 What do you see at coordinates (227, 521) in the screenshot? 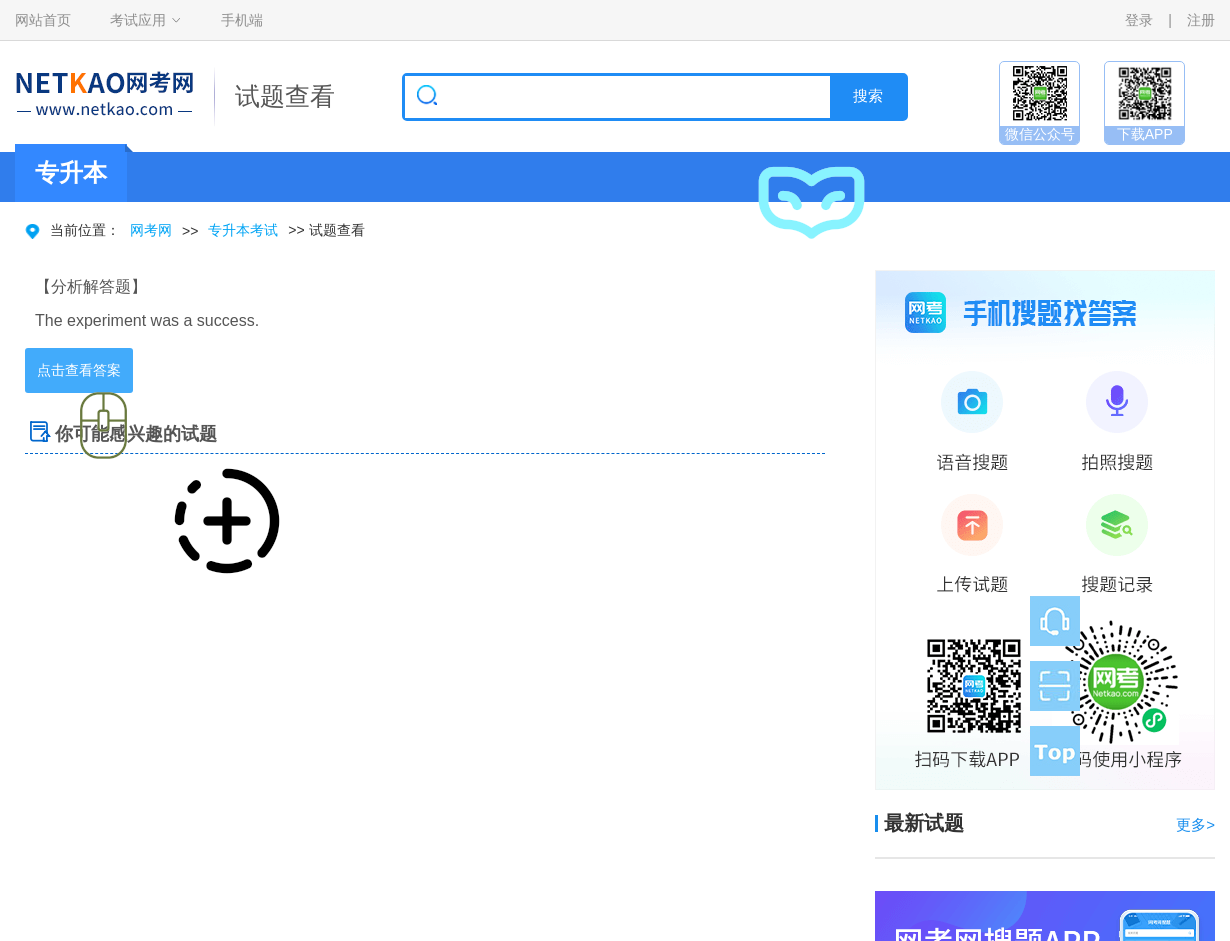
I see `add new item with loading or processing state` at bounding box center [227, 521].